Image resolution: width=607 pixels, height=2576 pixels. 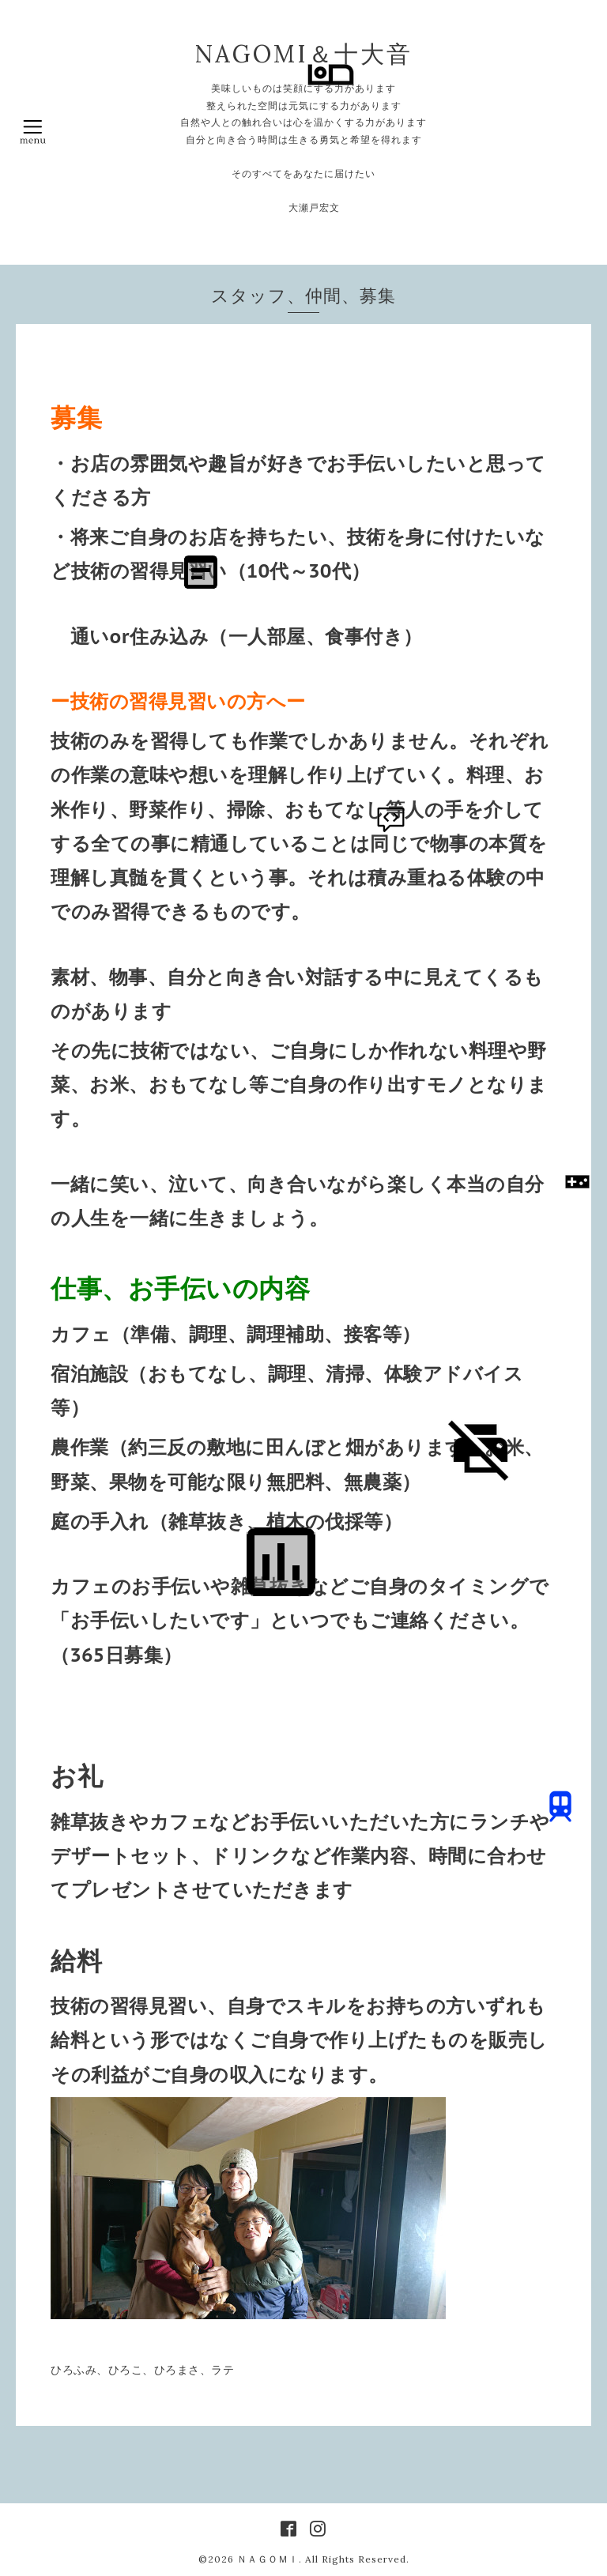 What do you see at coordinates (201, 572) in the screenshot?
I see `open rich text editor` at bounding box center [201, 572].